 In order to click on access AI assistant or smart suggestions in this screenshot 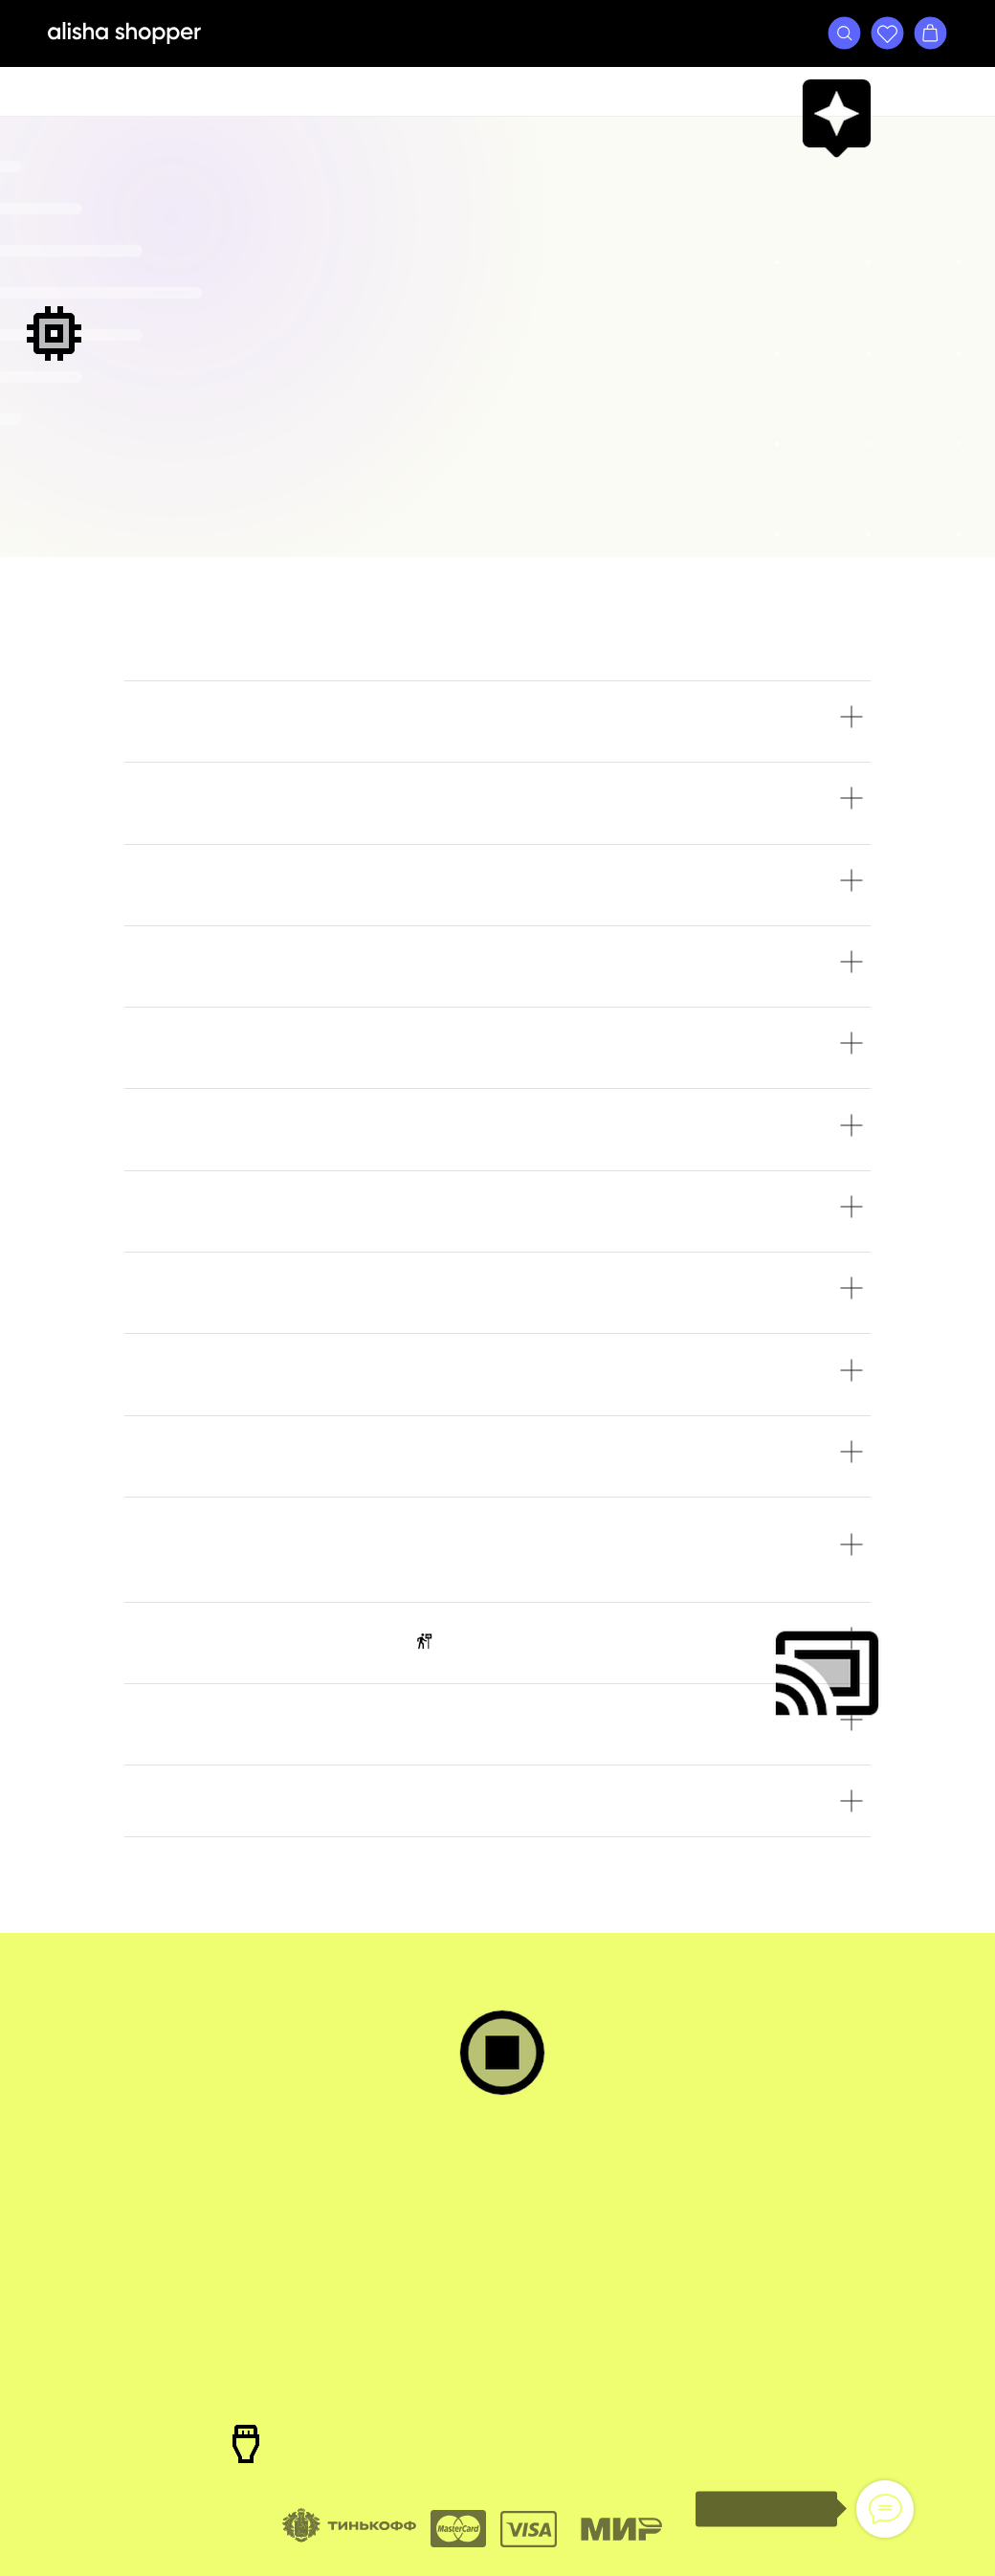, I will do `click(836, 117)`.